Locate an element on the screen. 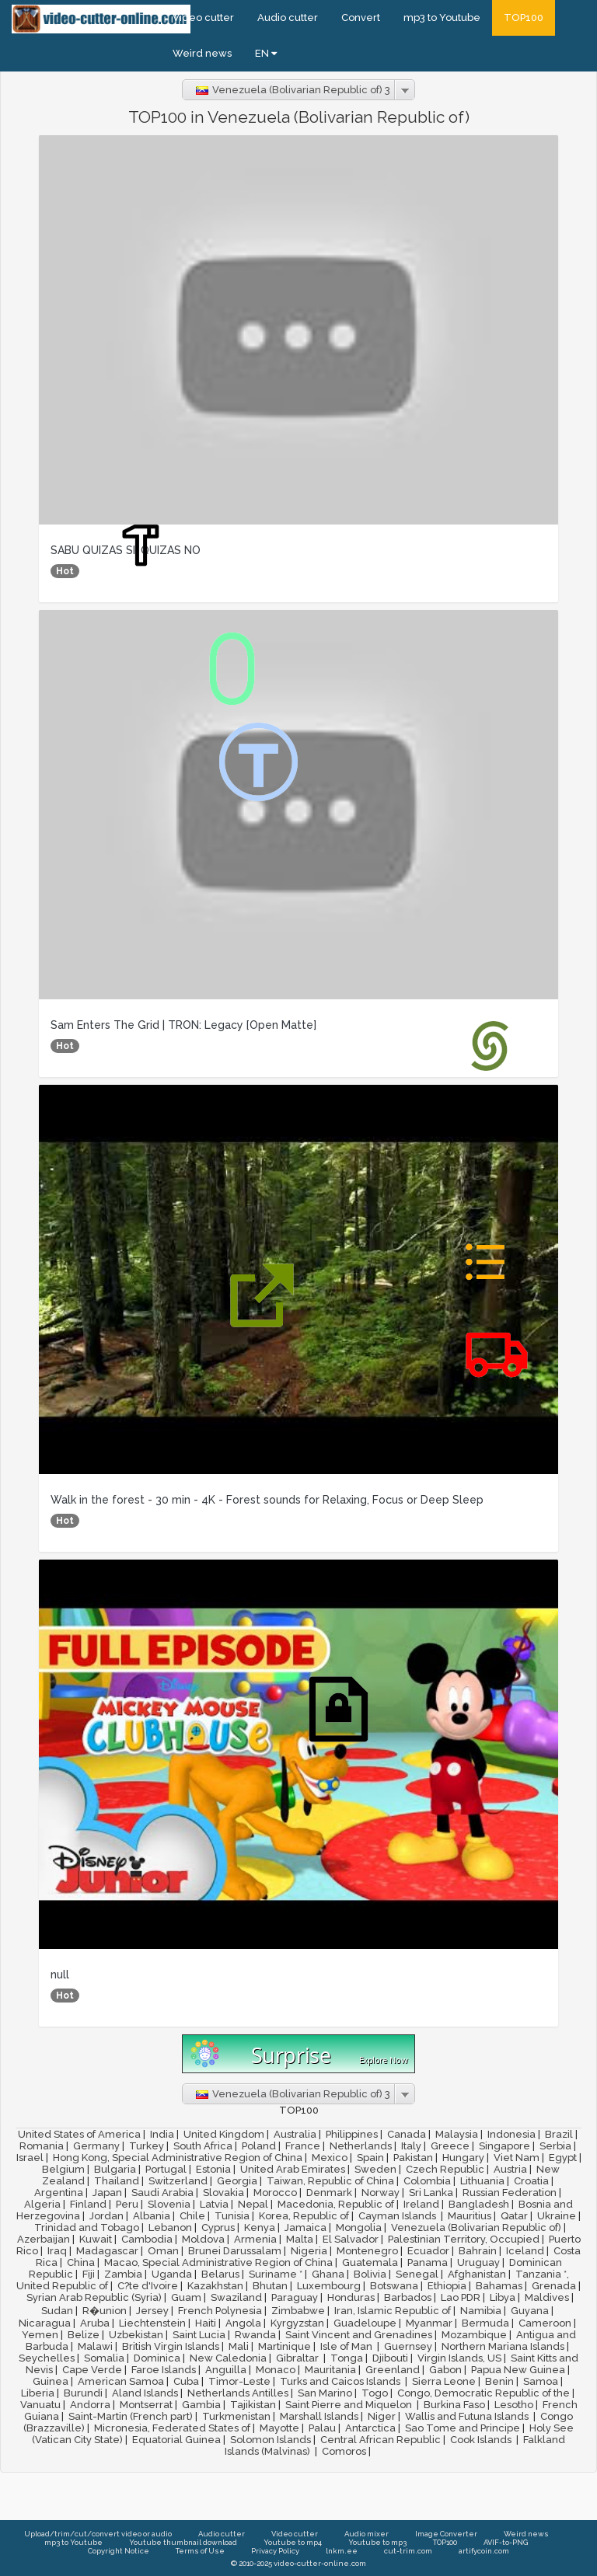 This screenshot has height=2576, width=597. open thingiverse website or app is located at coordinates (258, 762).